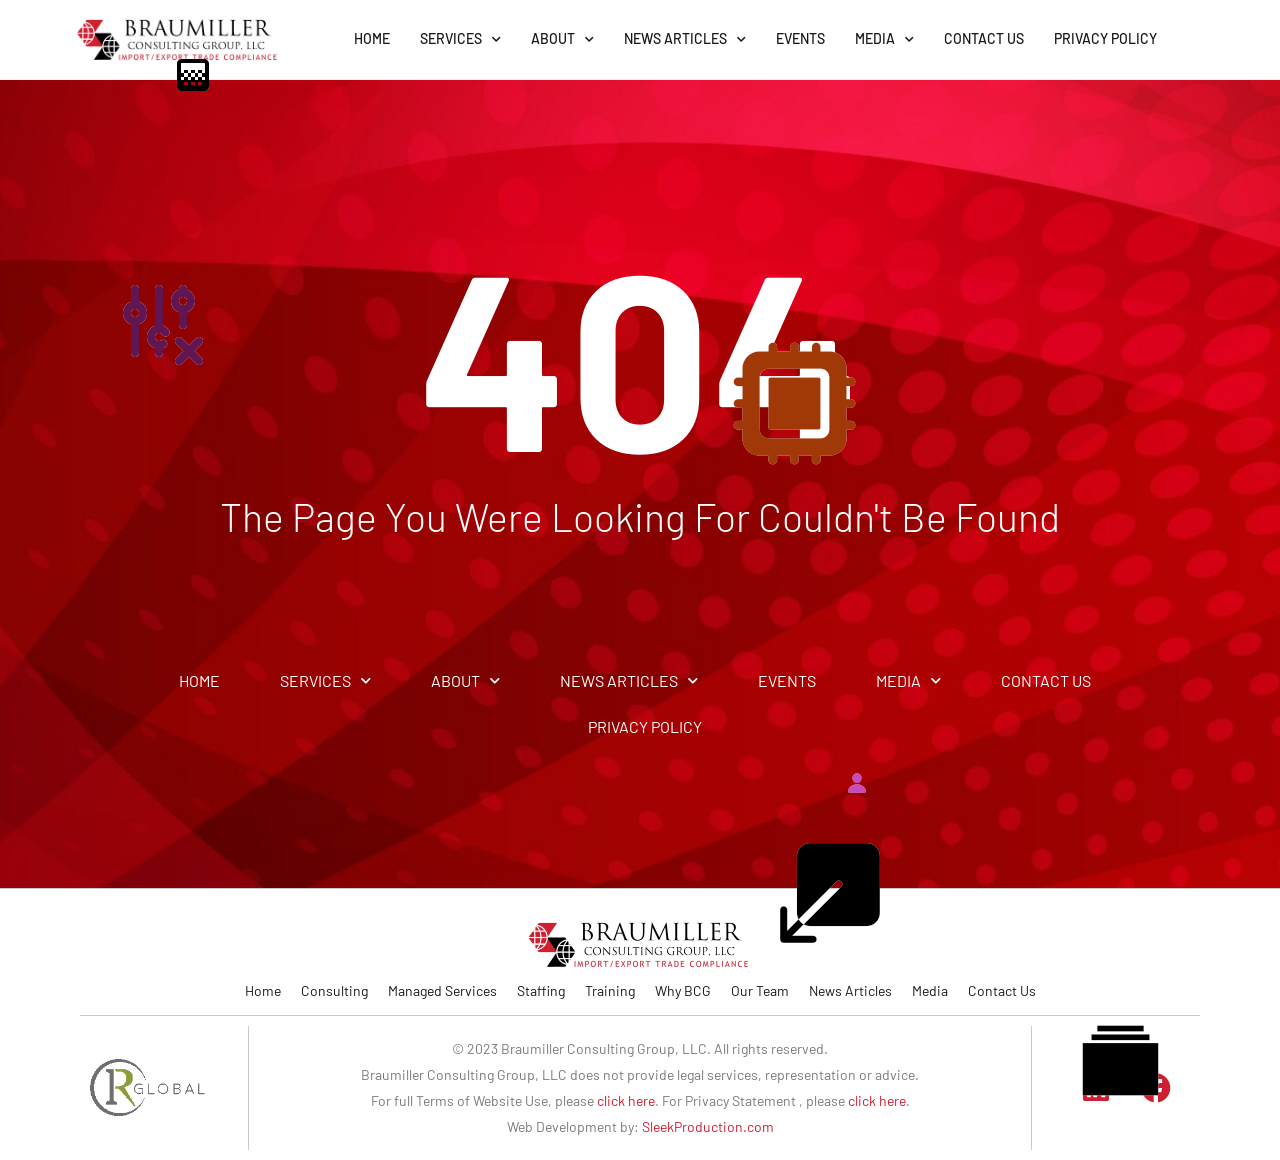  Describe the element at coordinates (857, 783) in the screenshot. I see `view your profile` at that location.